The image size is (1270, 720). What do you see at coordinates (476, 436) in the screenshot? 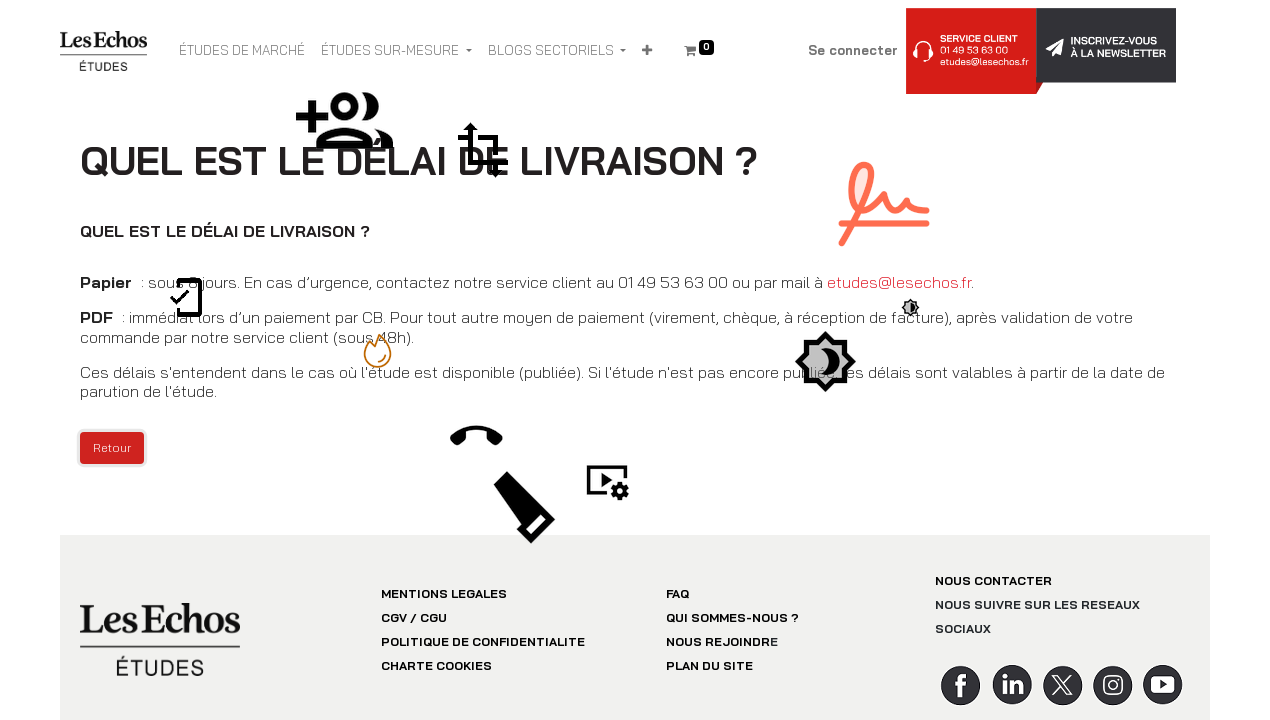
I see `end the current phone call` at bounding box center [476, 436].